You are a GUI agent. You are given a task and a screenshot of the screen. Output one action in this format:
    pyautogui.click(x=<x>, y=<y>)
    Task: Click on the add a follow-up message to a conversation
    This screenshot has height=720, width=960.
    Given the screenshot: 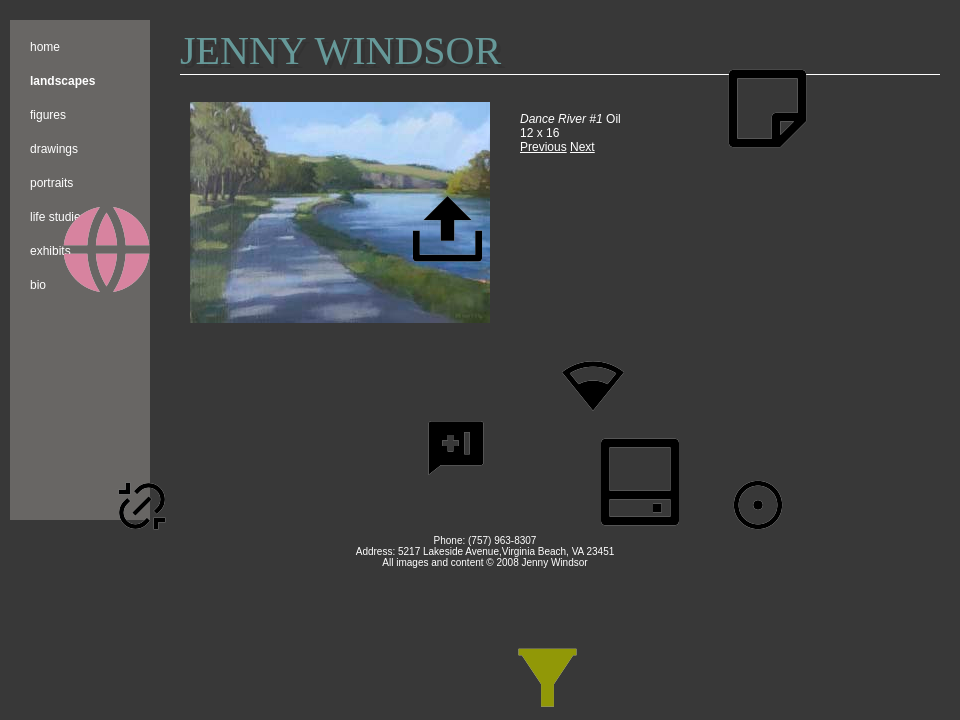 What is the action you would take?
    pyautogui.click(x=456, y=446)
    